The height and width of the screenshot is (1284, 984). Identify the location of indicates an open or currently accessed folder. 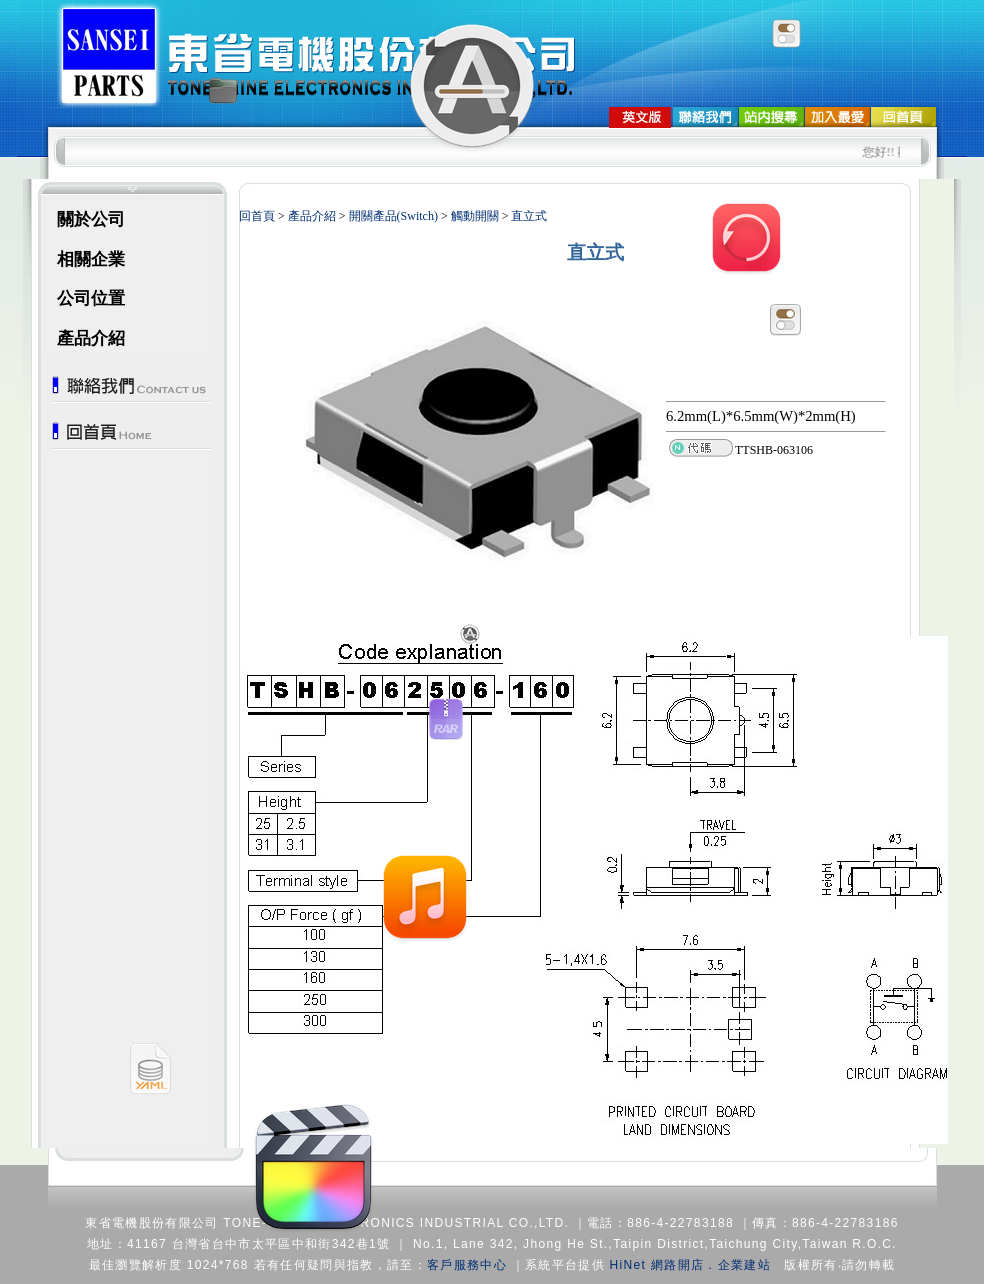
(223, 90).